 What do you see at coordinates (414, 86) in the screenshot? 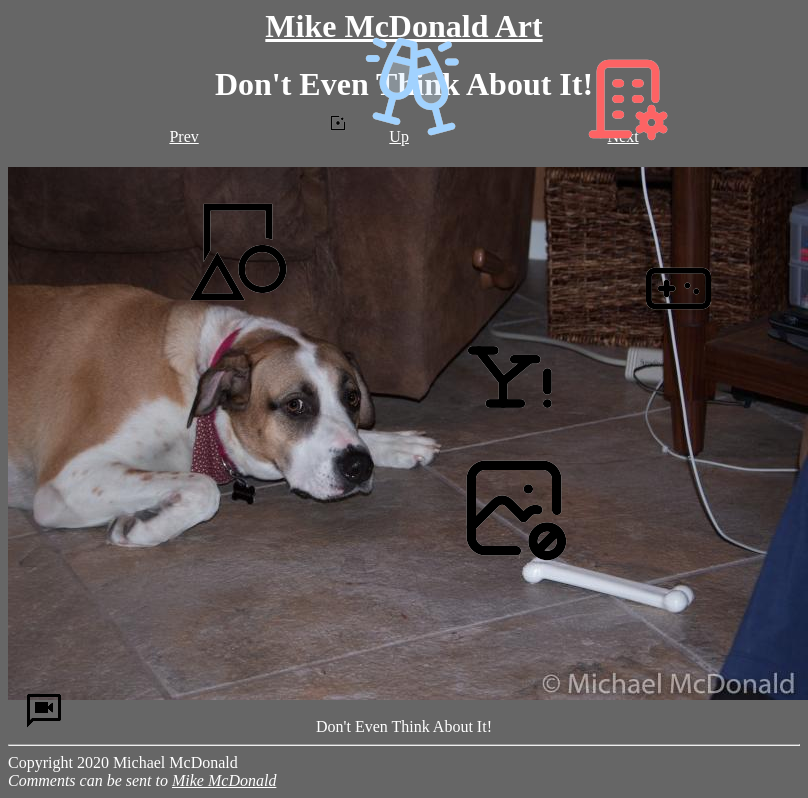
I see `celebrate an achievement or milestone` at bounding box center [414, 86].